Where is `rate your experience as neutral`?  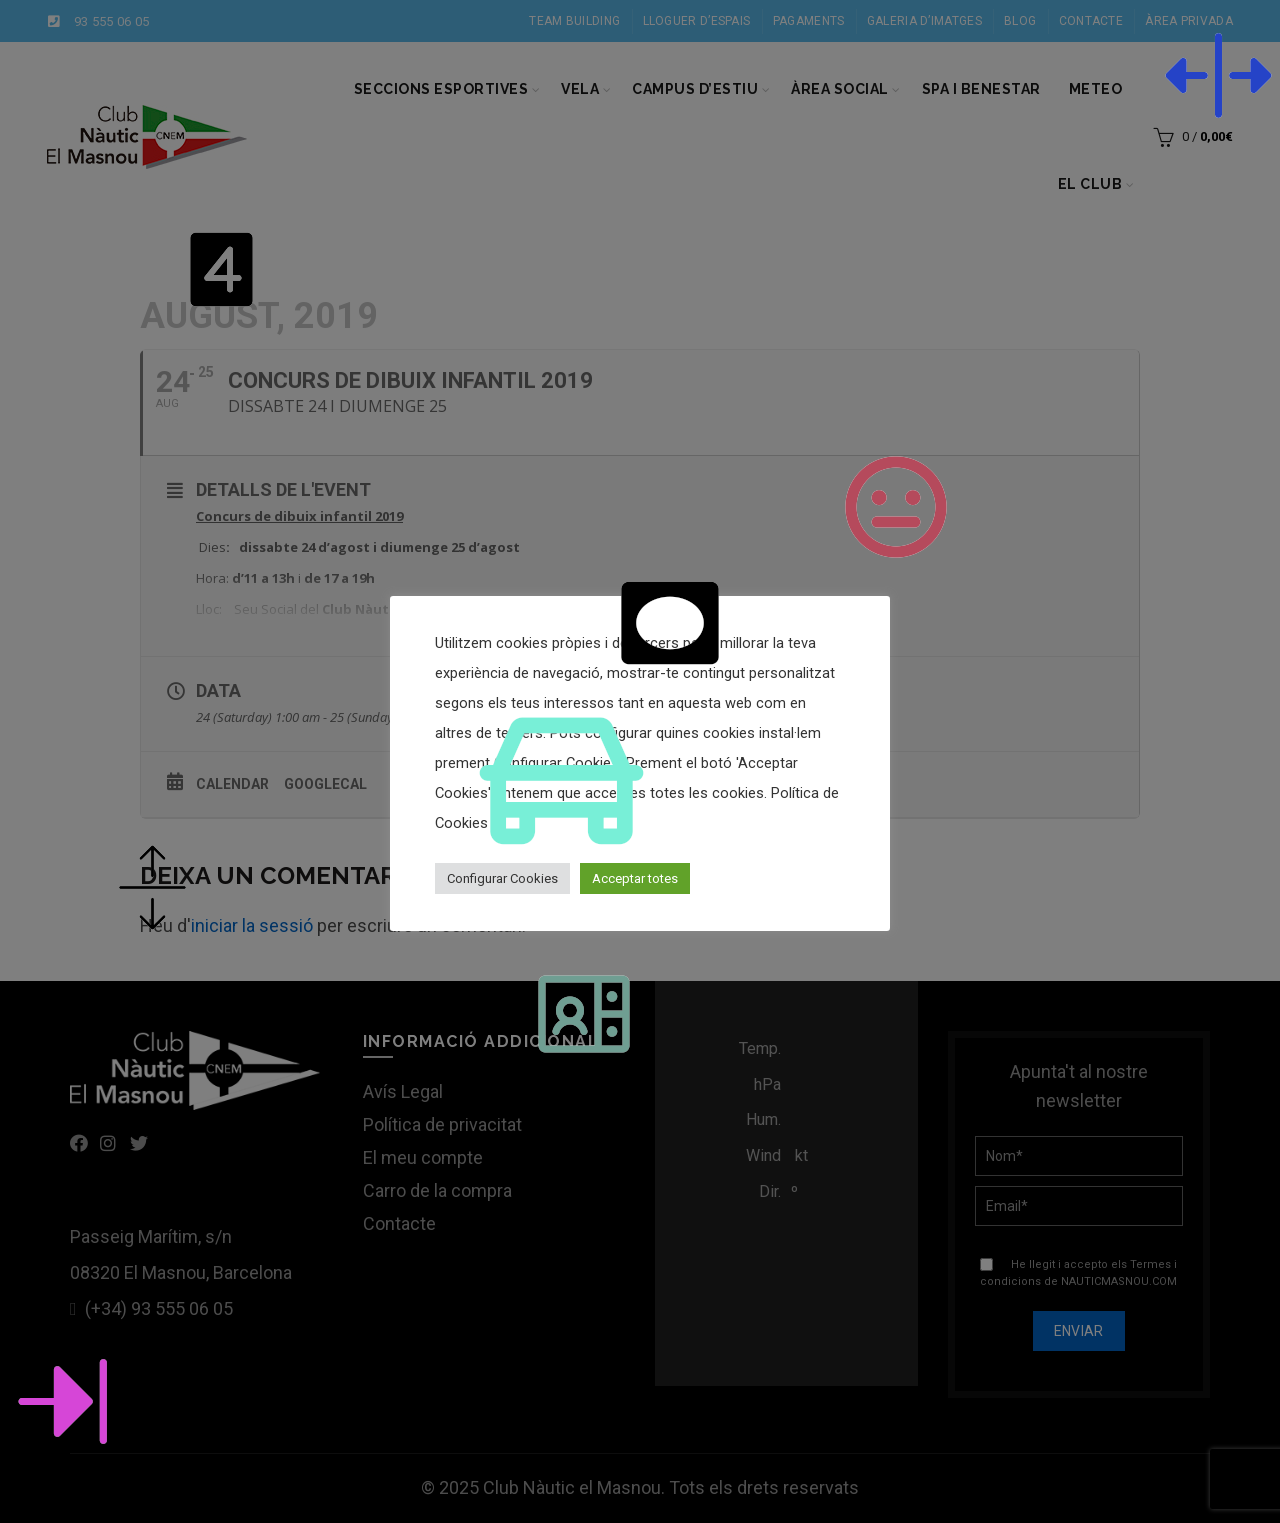
rate your experience as neutral is located at coordinates (896, 507).